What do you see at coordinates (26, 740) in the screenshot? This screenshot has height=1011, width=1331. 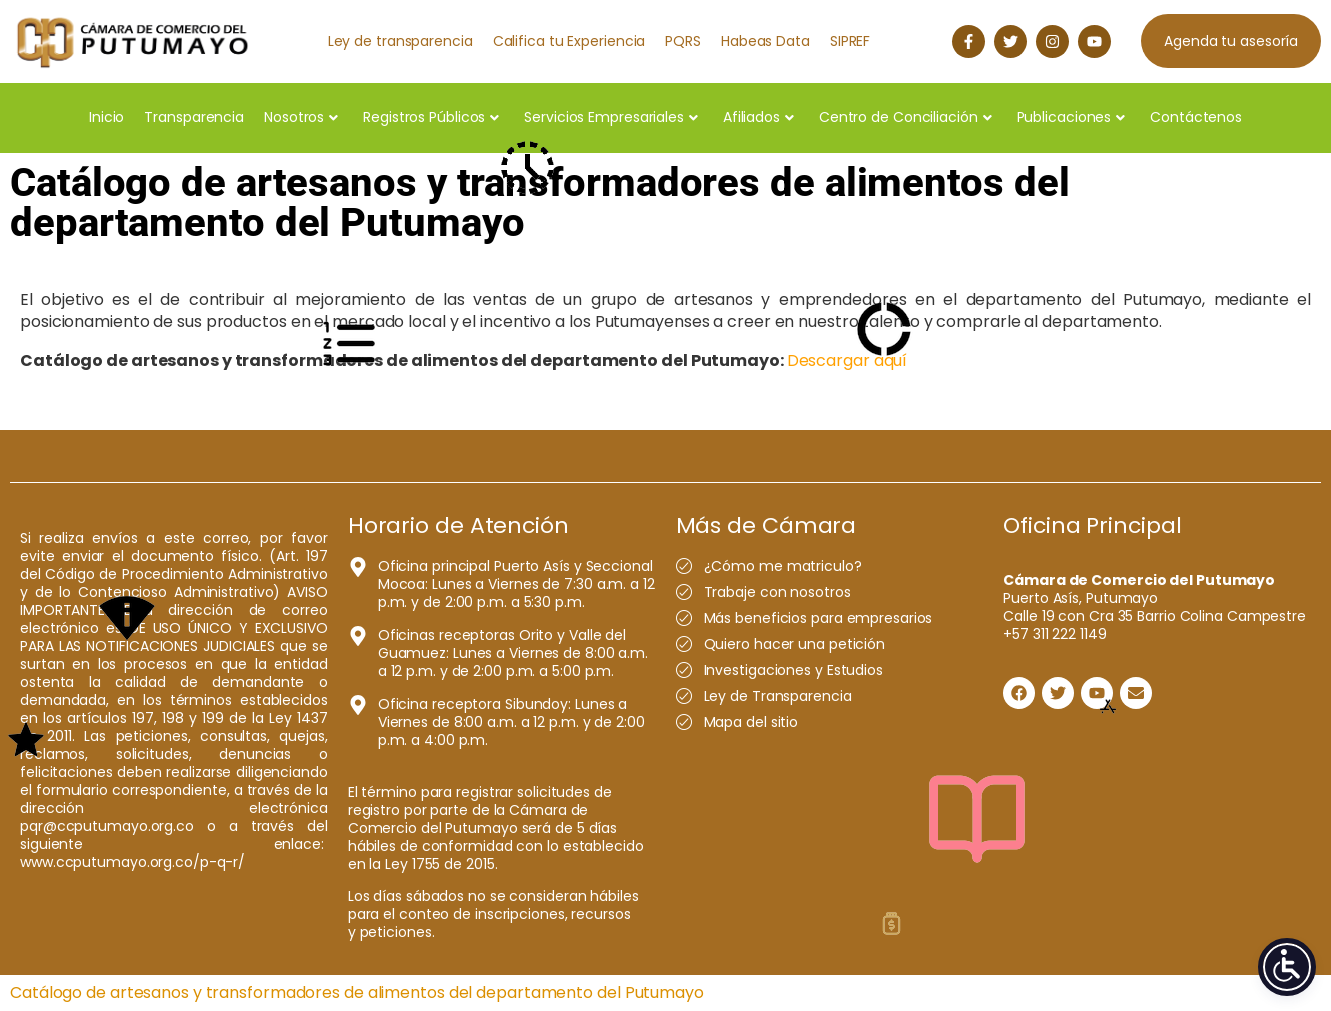 I see `add item to favorites` at bounding box center [26, 740].